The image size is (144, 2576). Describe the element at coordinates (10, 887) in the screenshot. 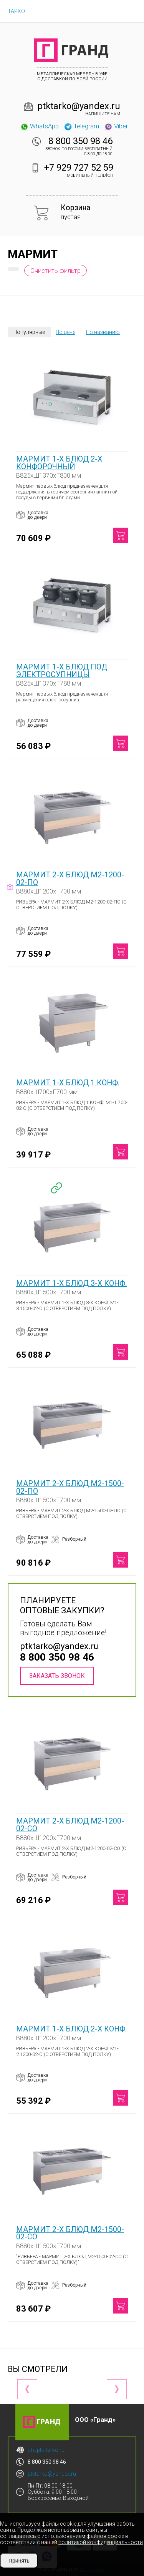

I see `take a photo` at that location.